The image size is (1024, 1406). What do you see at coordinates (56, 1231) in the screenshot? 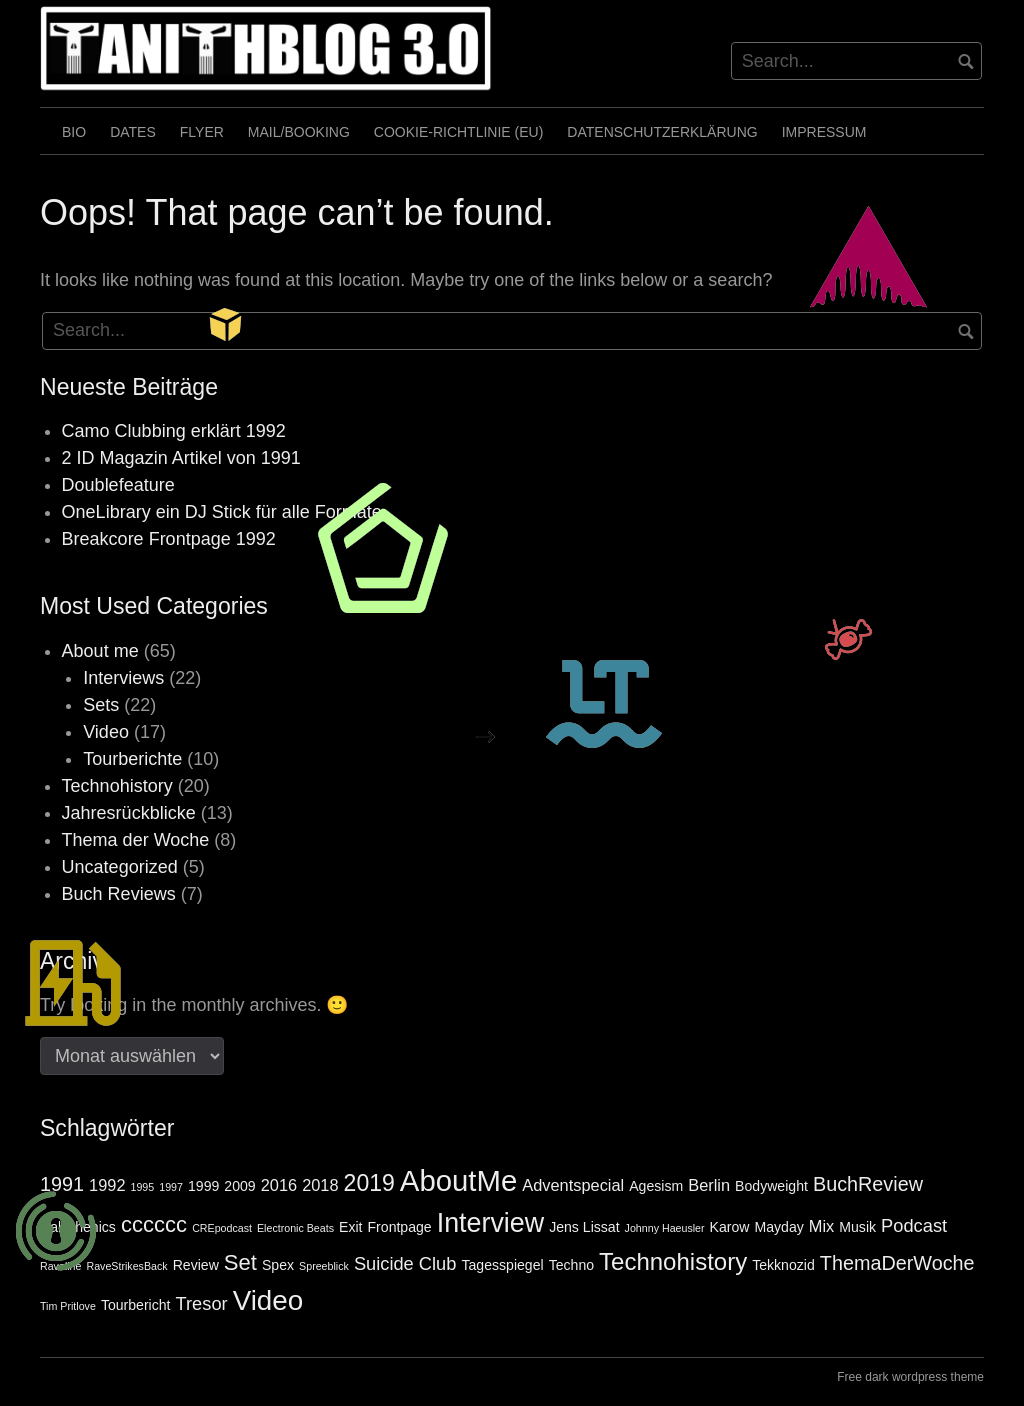
I see `open authelia authentication settings` at bounding box center [56, 1231].